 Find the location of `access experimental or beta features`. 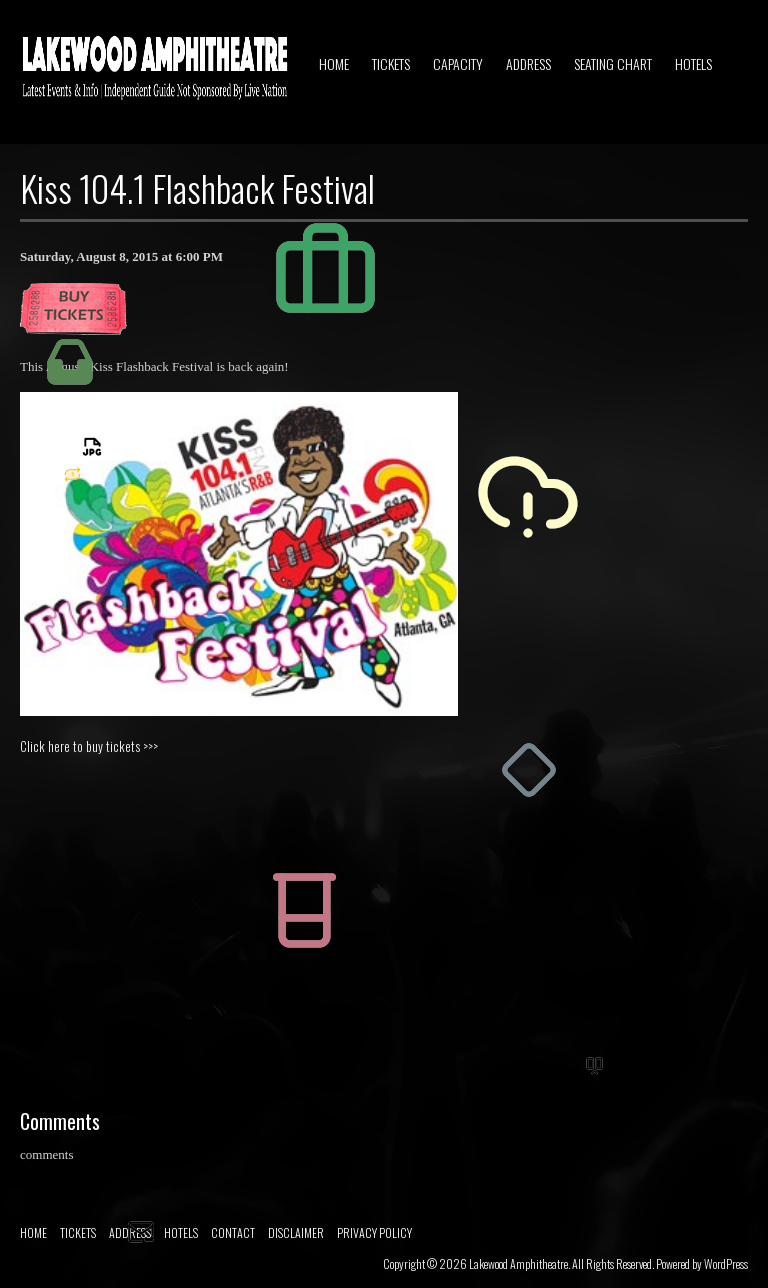

access experimental or beta features is located at coordinates (304, 910).